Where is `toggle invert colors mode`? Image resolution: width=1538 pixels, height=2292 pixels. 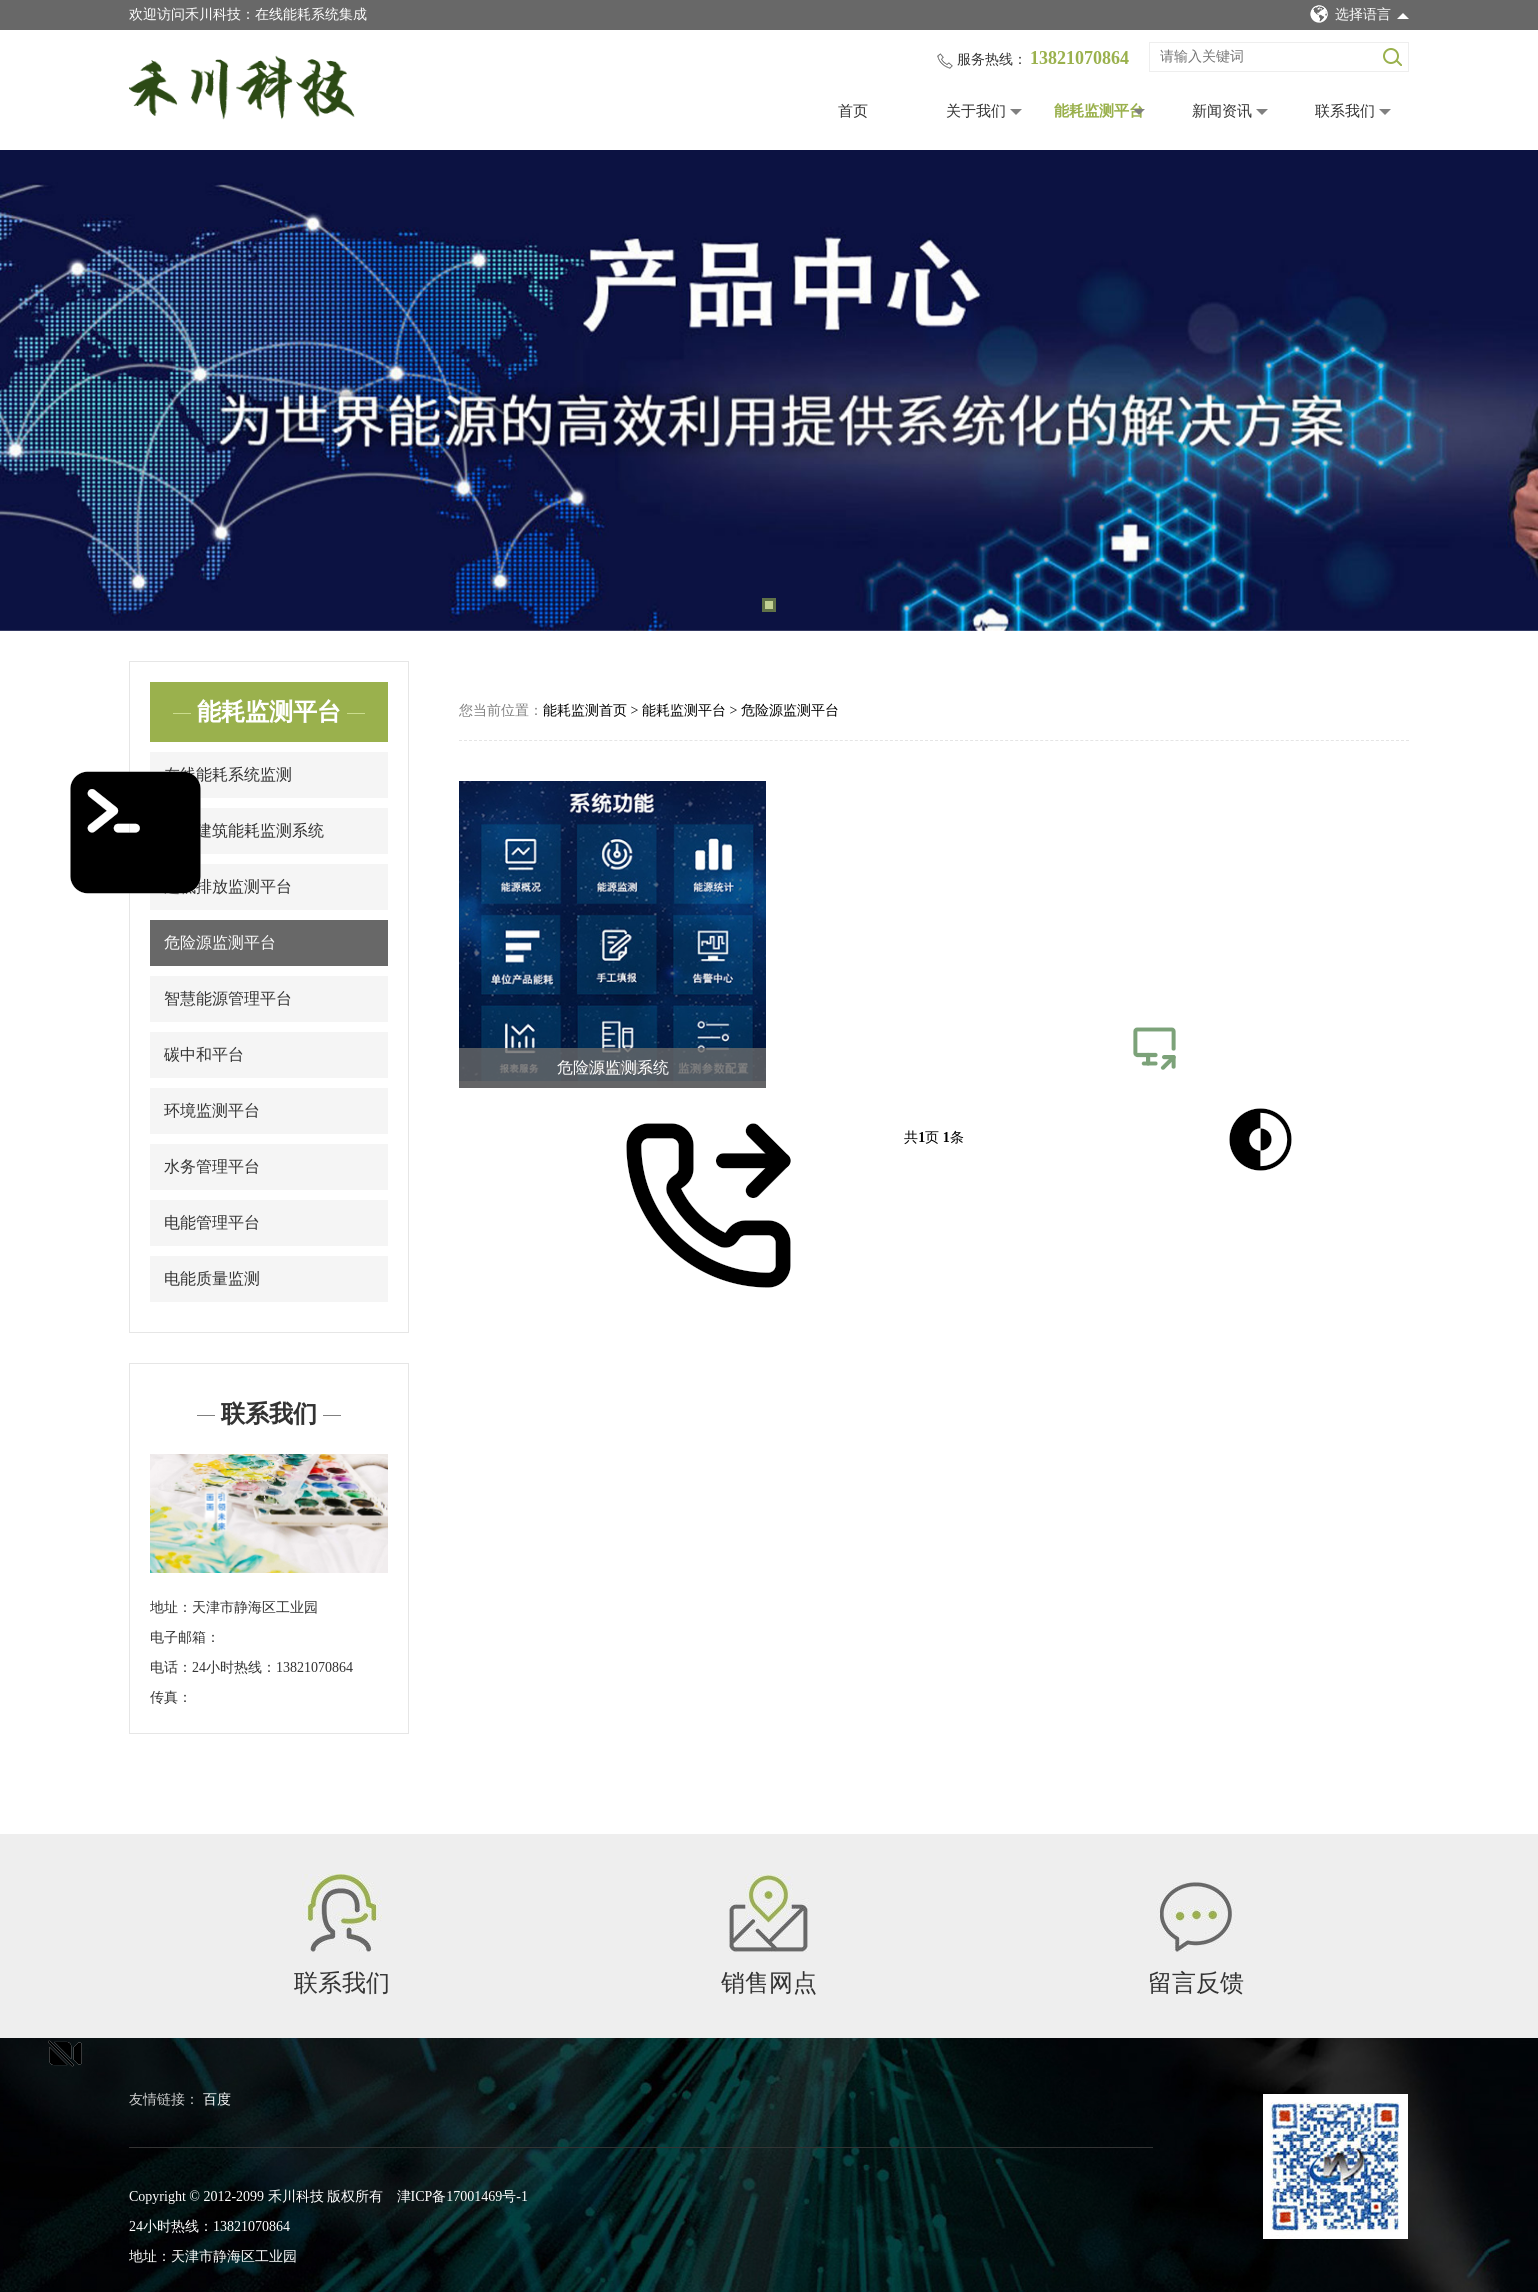
toggle invert colors mode is located at coordinates (1260, 1139).